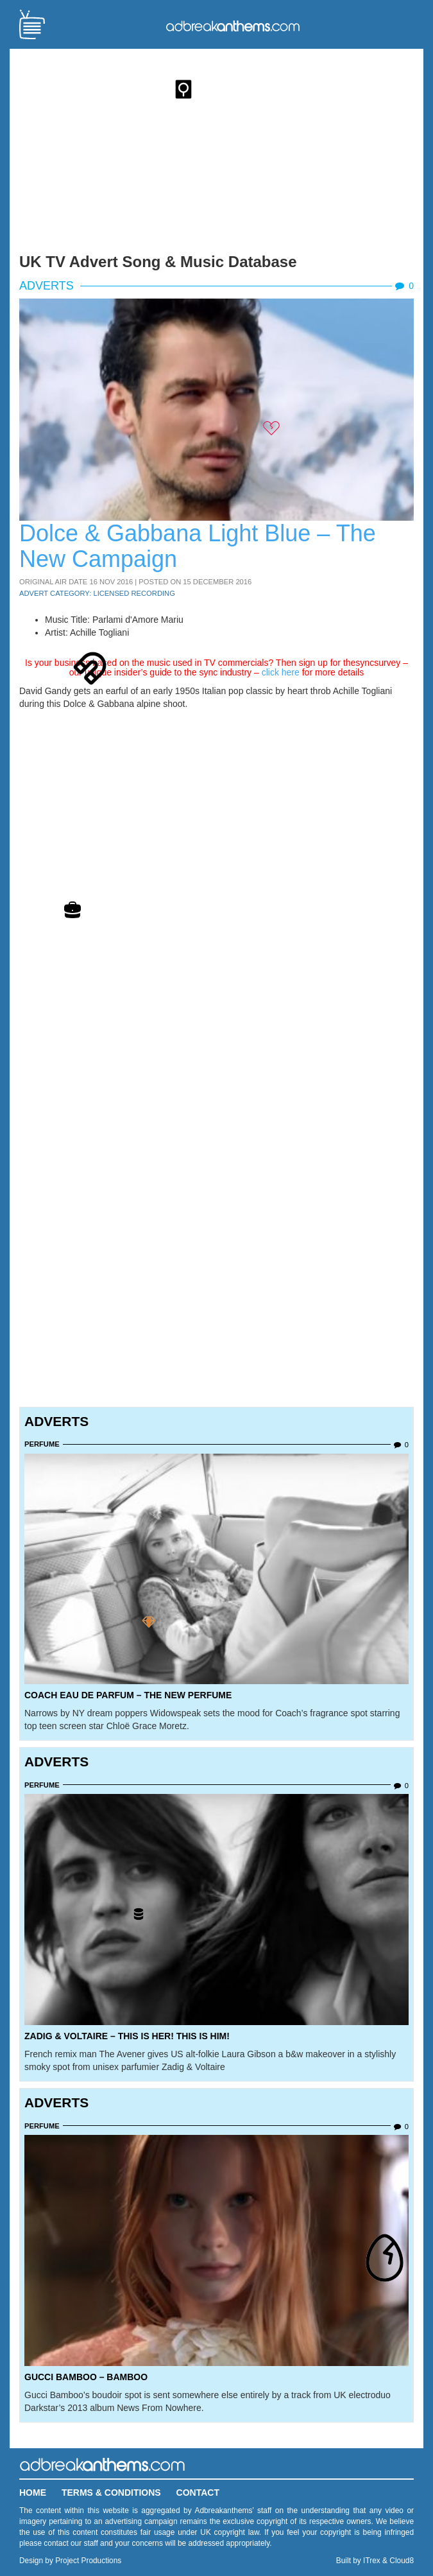 This screenshot has height=2576, width=433. I want to click on activate magnetic snap or alignment tool, so click(90, 668).